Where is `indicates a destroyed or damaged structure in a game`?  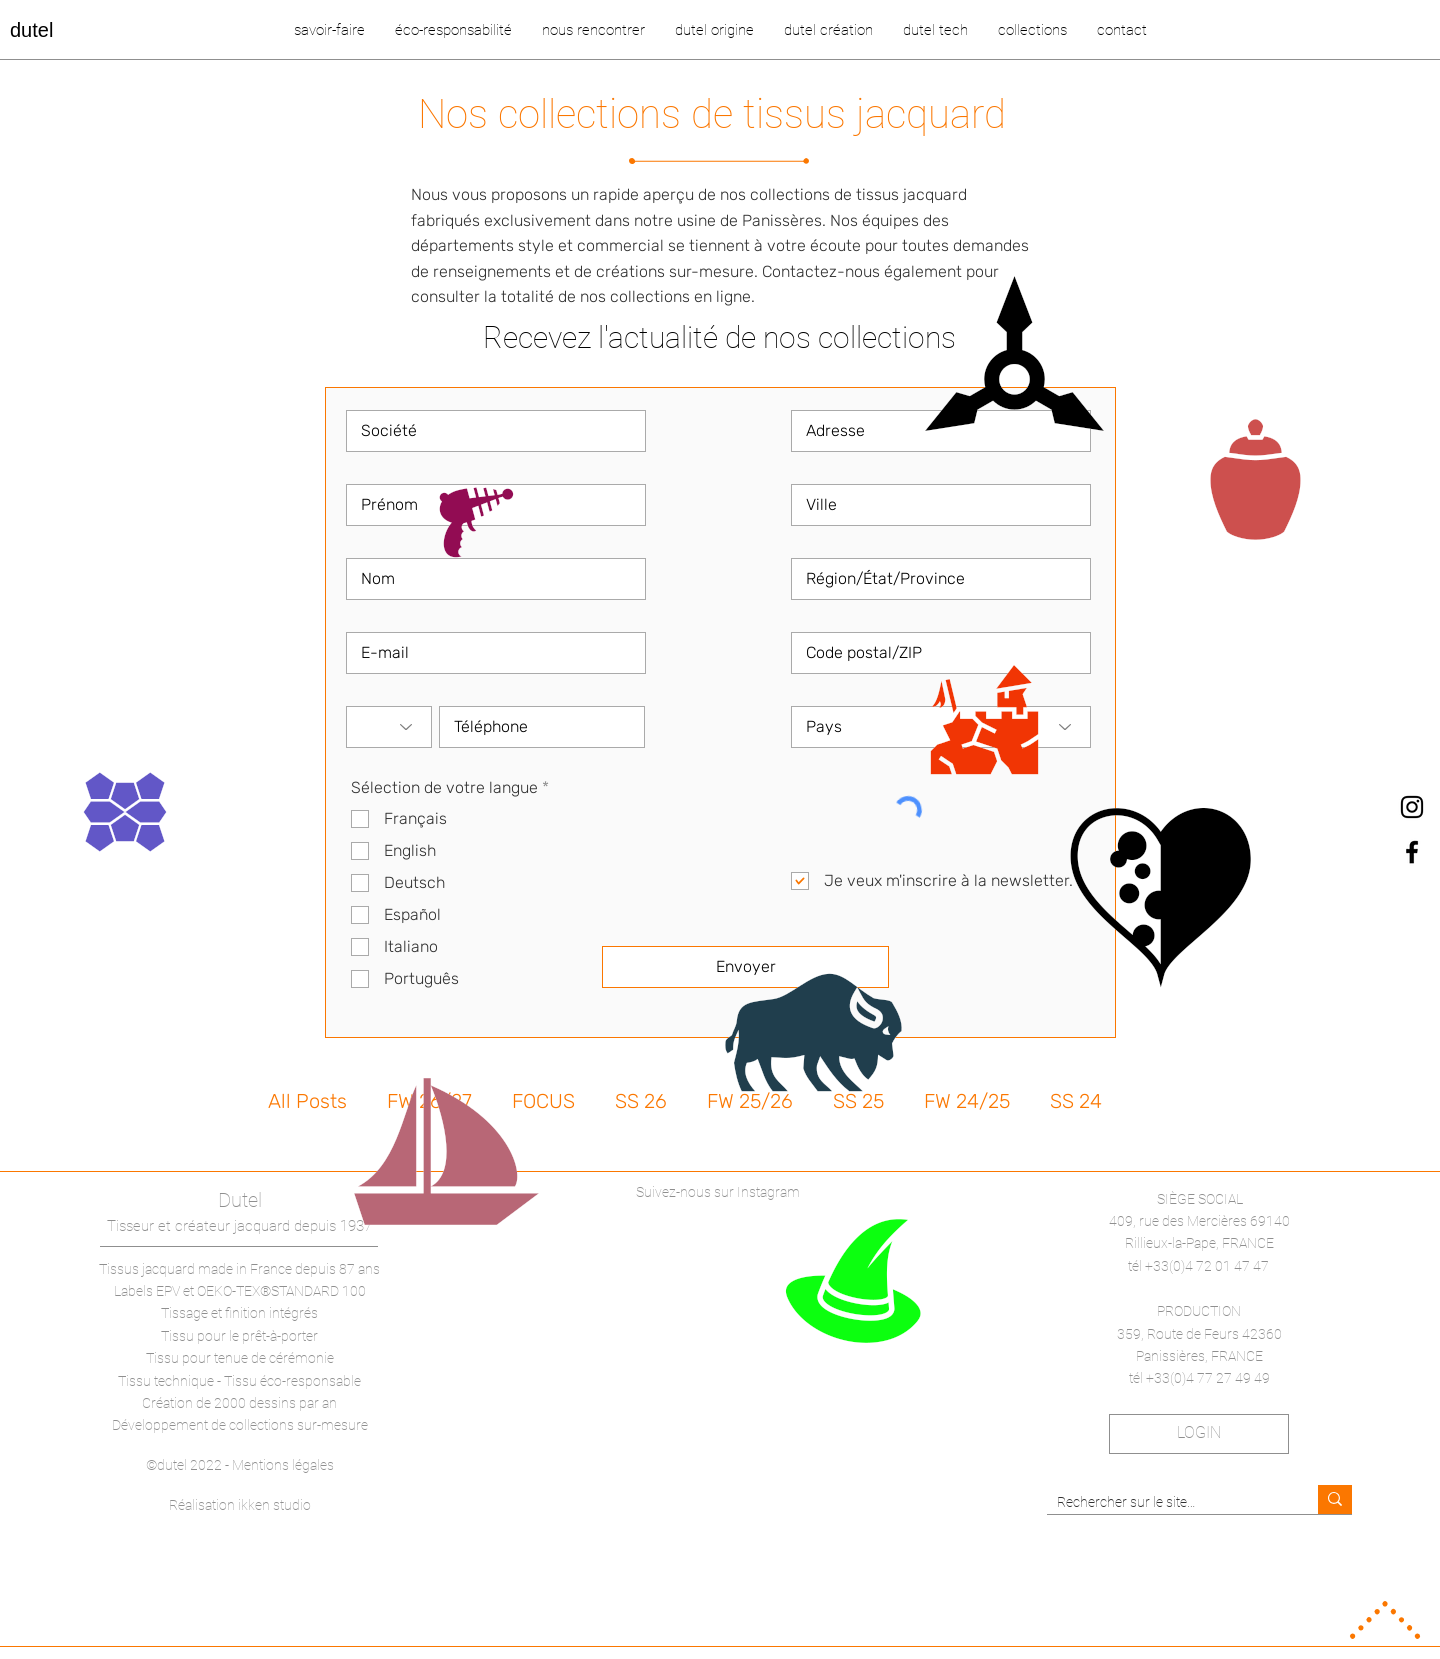
indicates a destroyed or damaged structure in a game is located at coordinates (984, 720).